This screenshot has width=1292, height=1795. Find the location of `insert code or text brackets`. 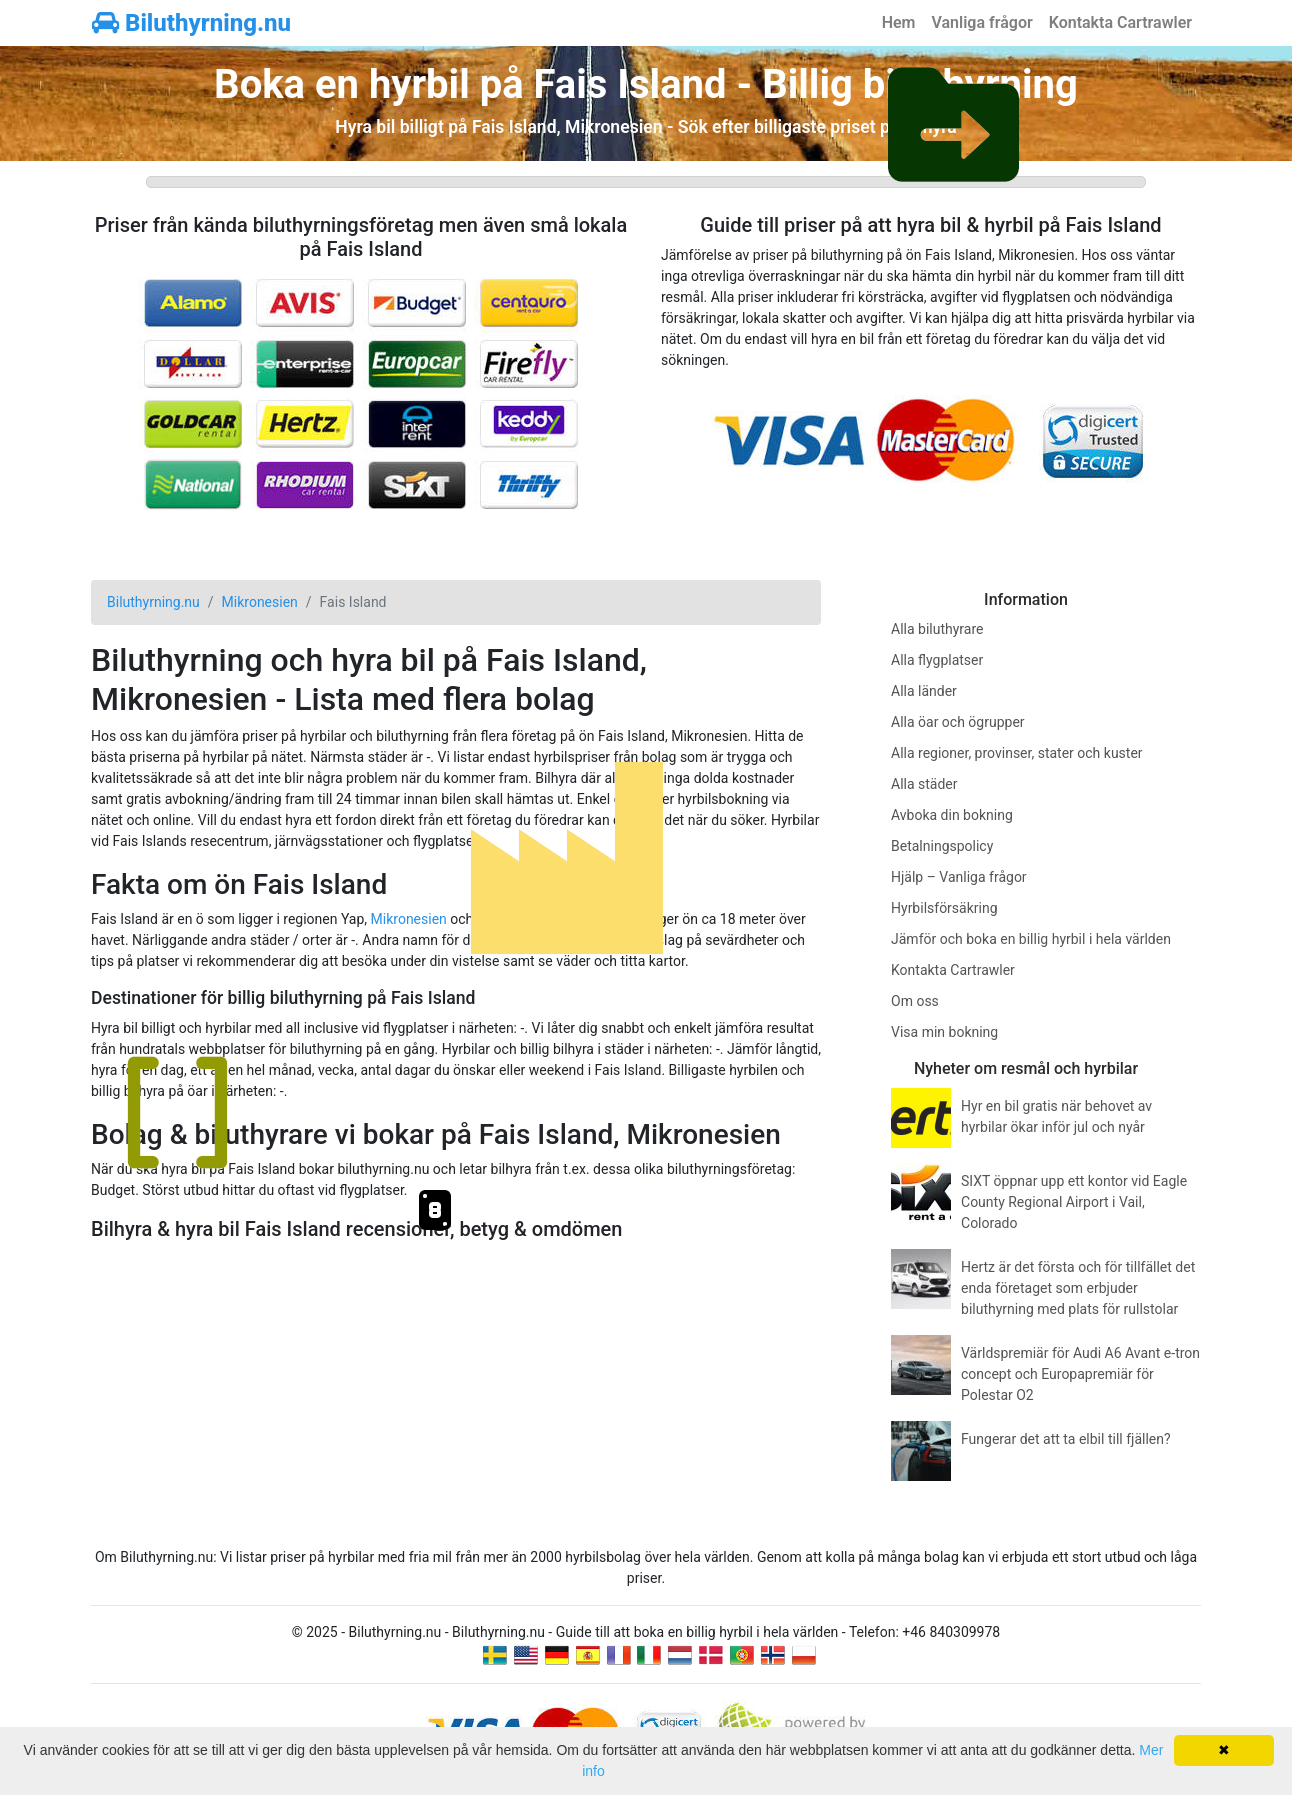

insert code or text brackets is located at coordinates (177, 1112).